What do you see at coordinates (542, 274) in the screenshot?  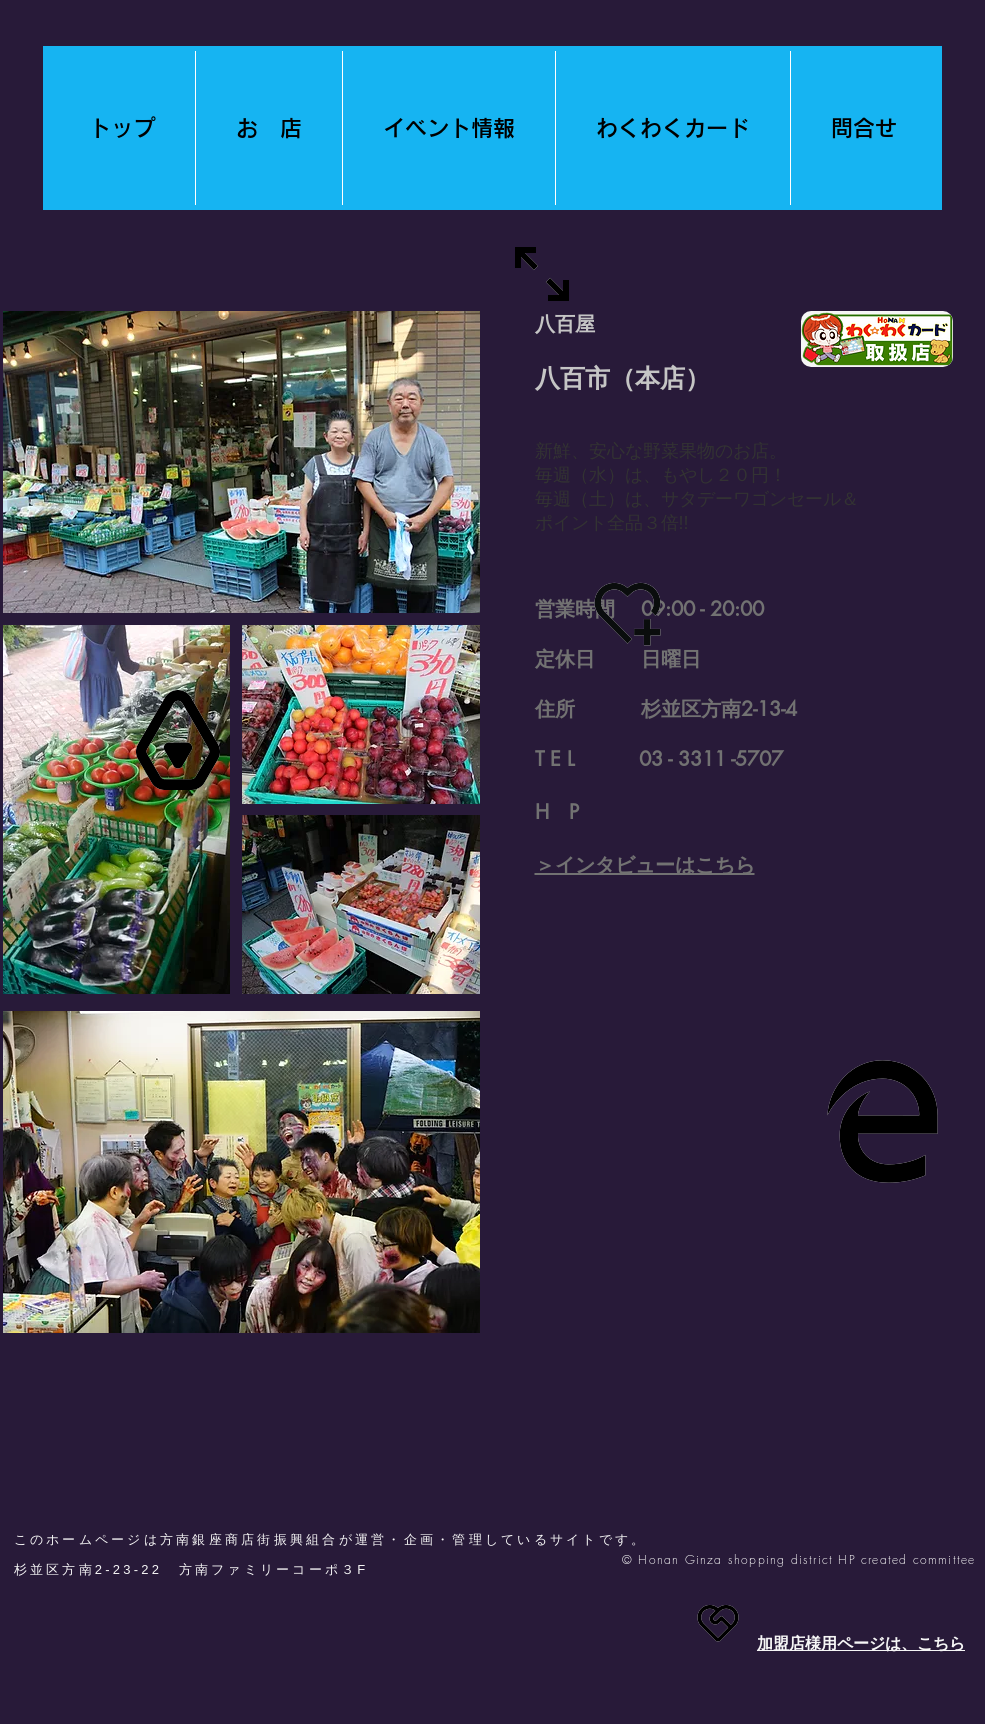 I see `expand content to full screen` at bounding box center [542, 274].